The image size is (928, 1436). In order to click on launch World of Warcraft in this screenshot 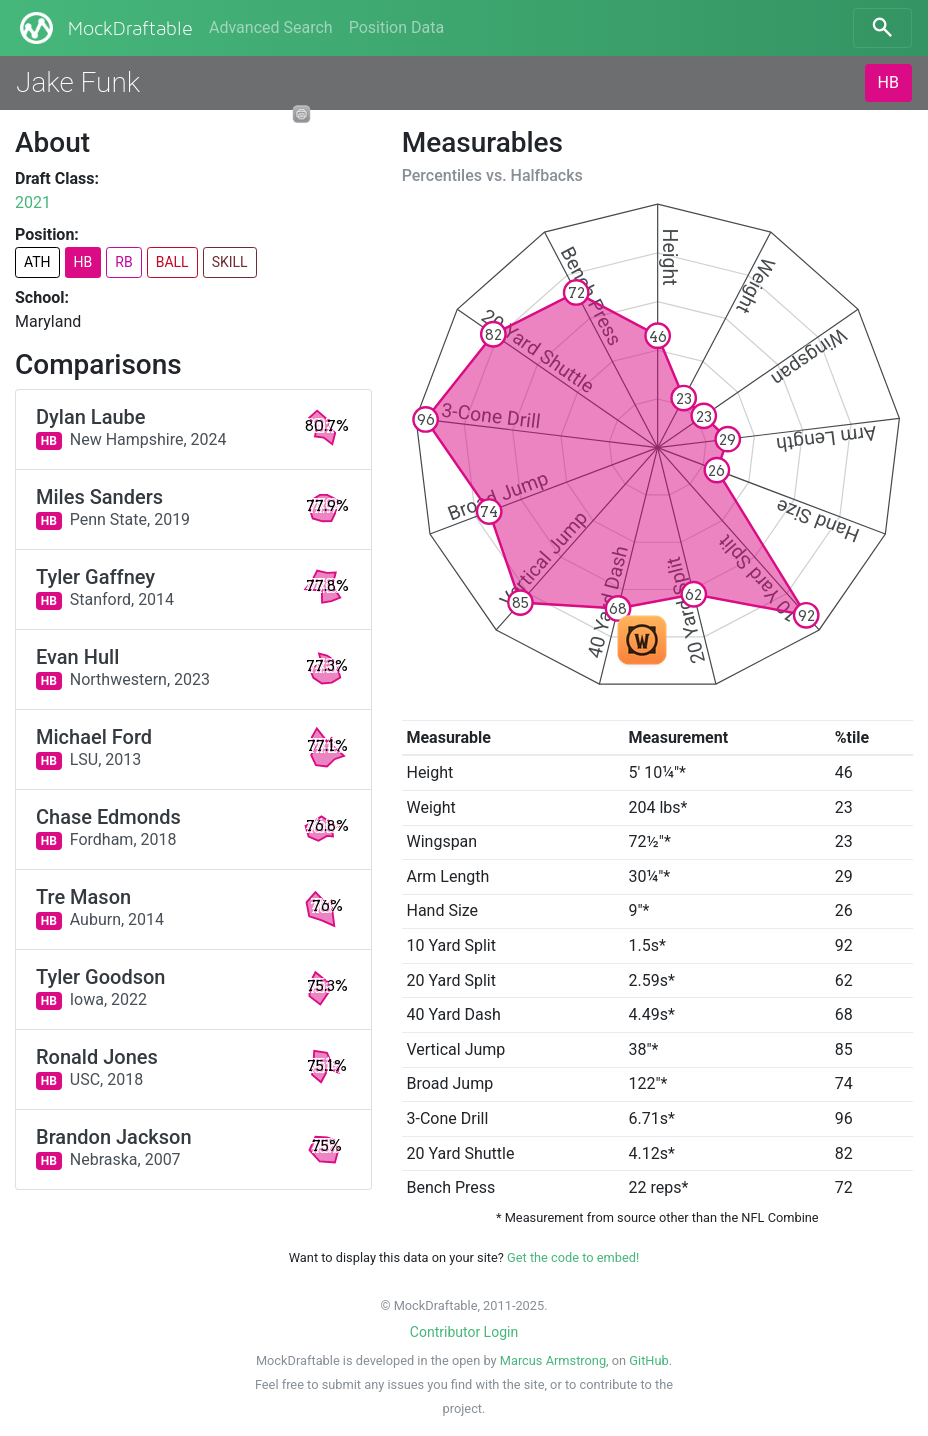, I will do `click(642, 640)`.